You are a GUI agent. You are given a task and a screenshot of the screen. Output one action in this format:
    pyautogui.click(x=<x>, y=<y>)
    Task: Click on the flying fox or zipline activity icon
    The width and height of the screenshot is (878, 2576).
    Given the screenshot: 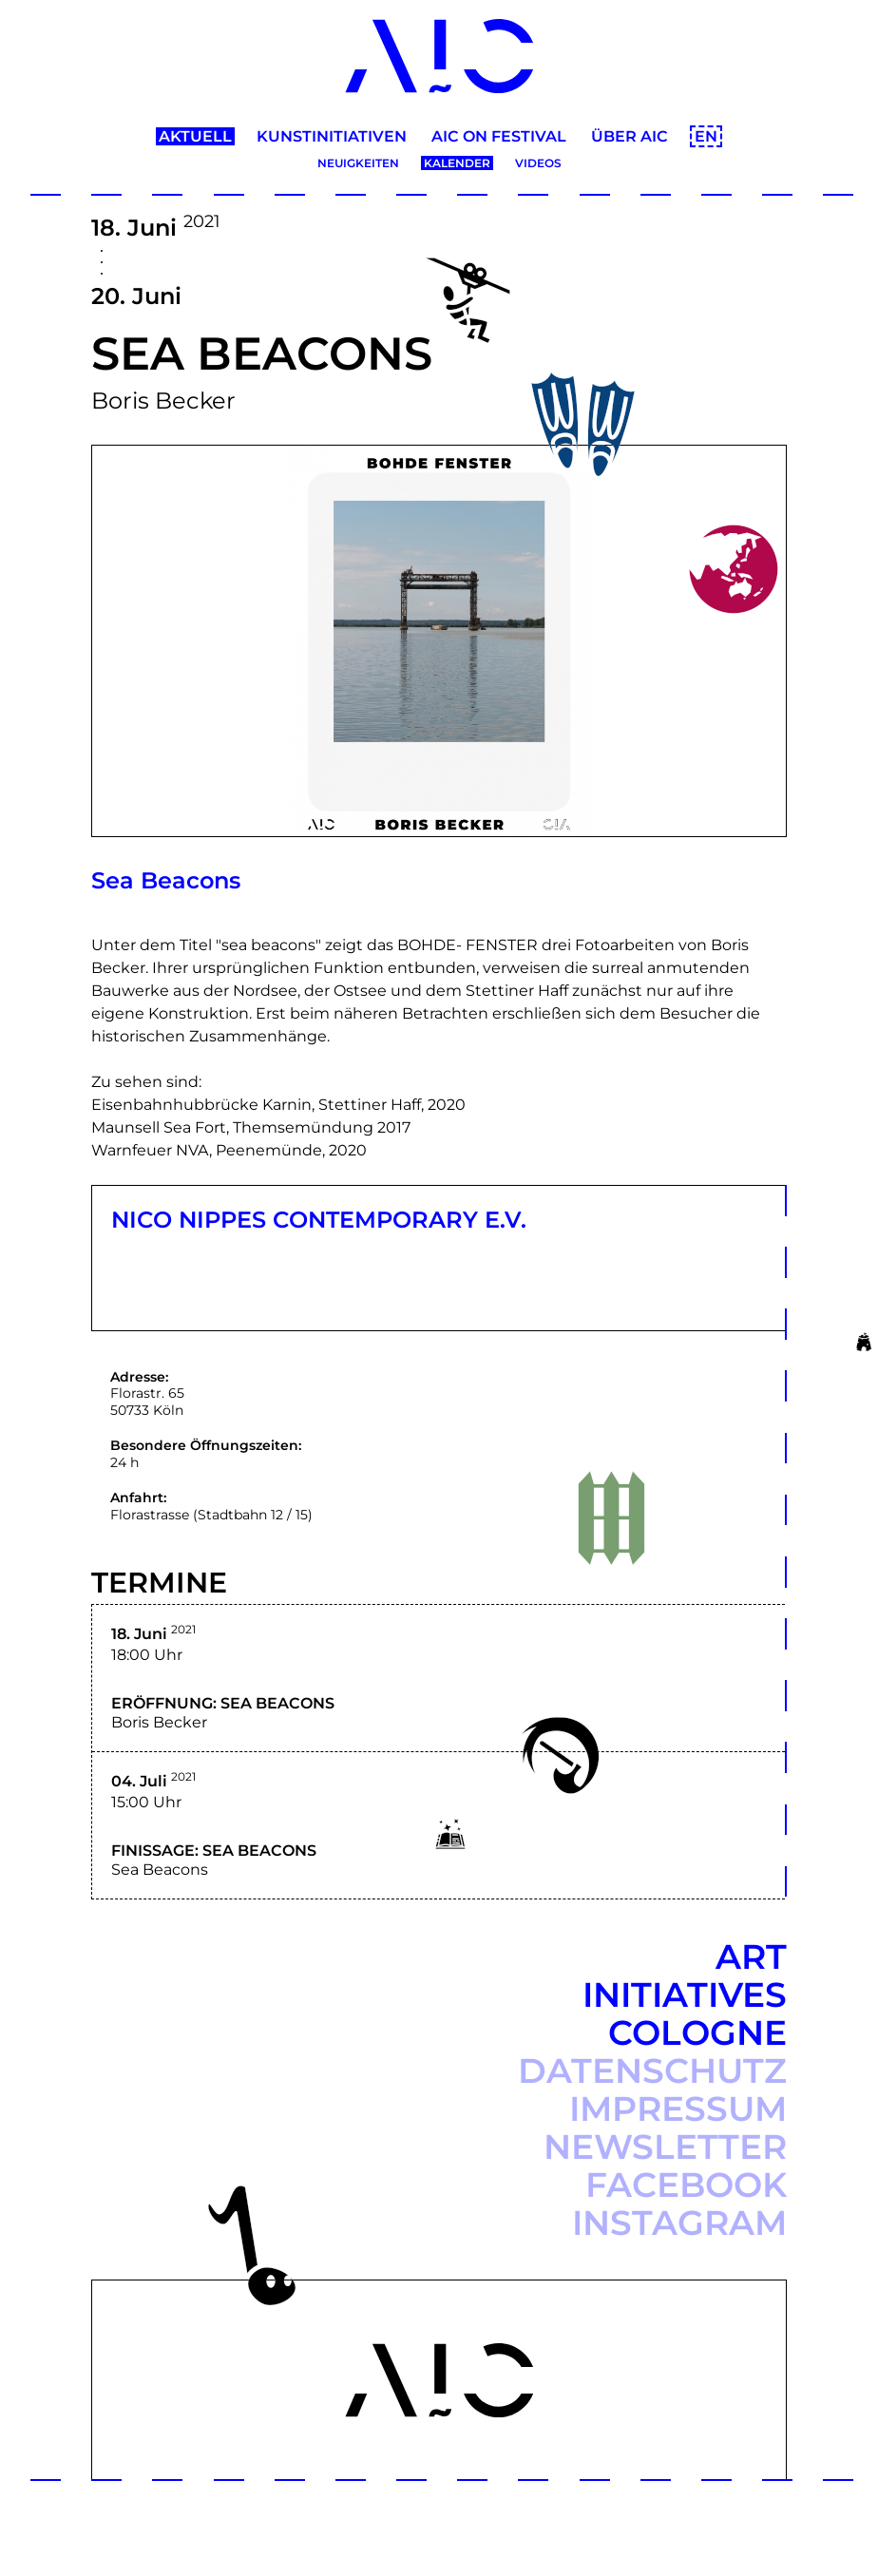 What is the action you would take?
    pyautogui.click(x=465, y=302)
    